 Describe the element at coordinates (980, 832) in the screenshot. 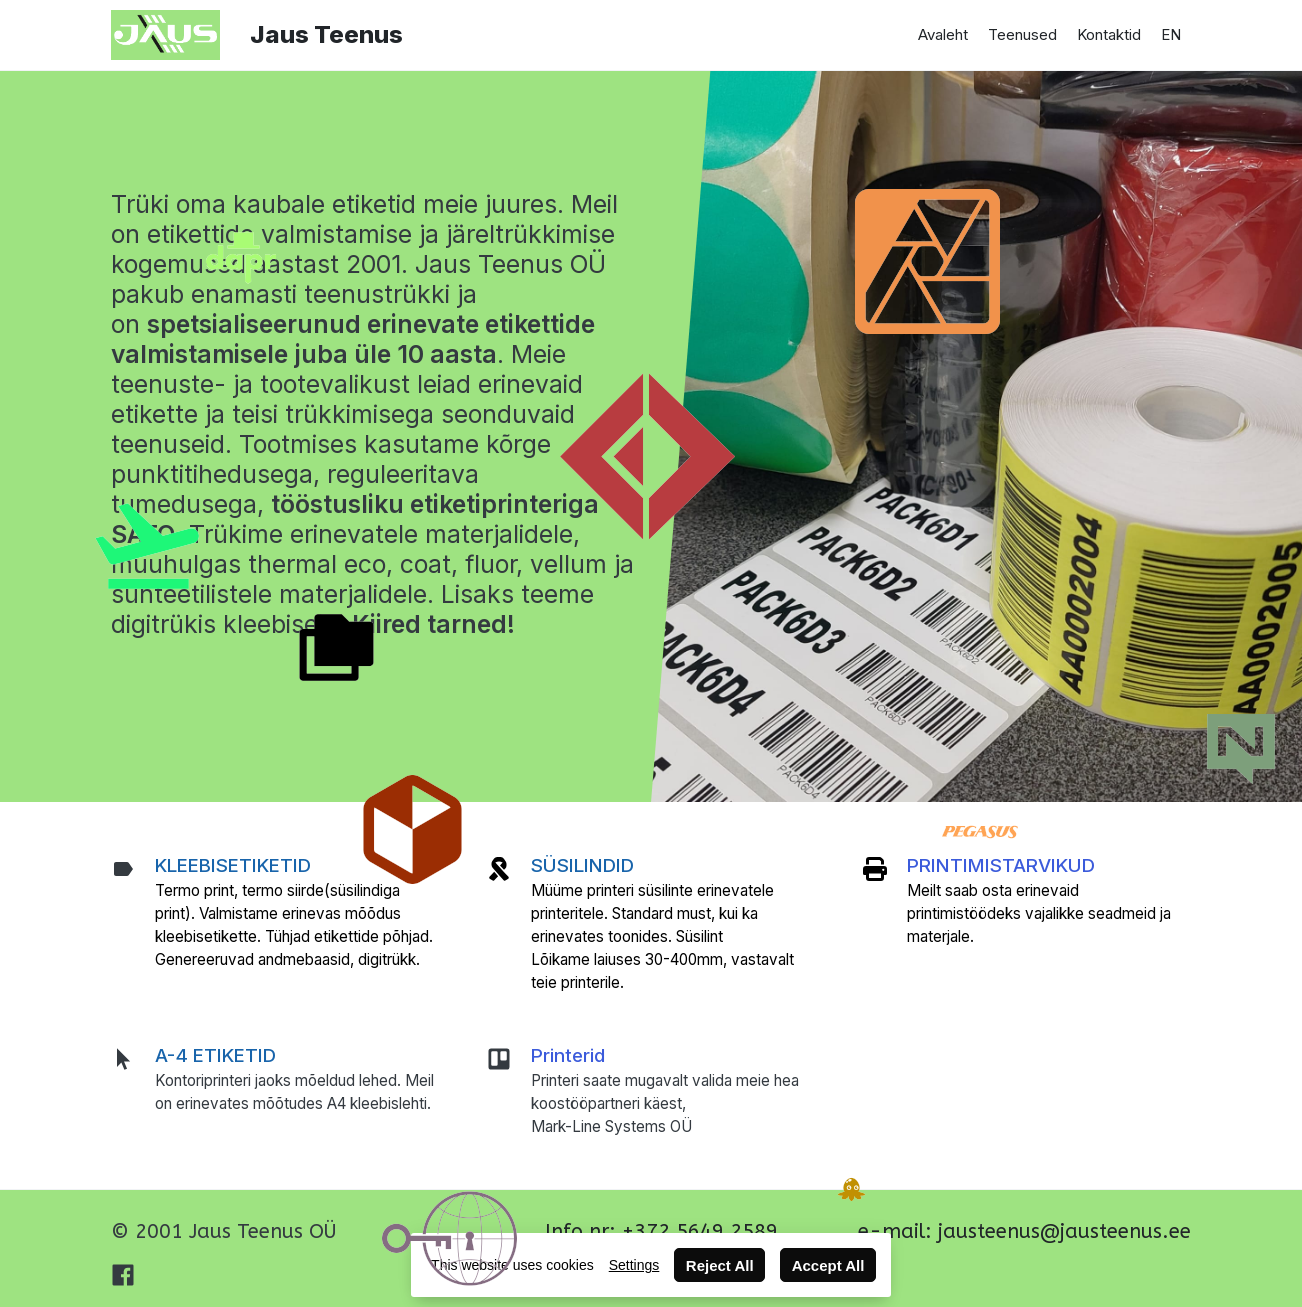

I see `Pegasus Airlines logo` at that location.